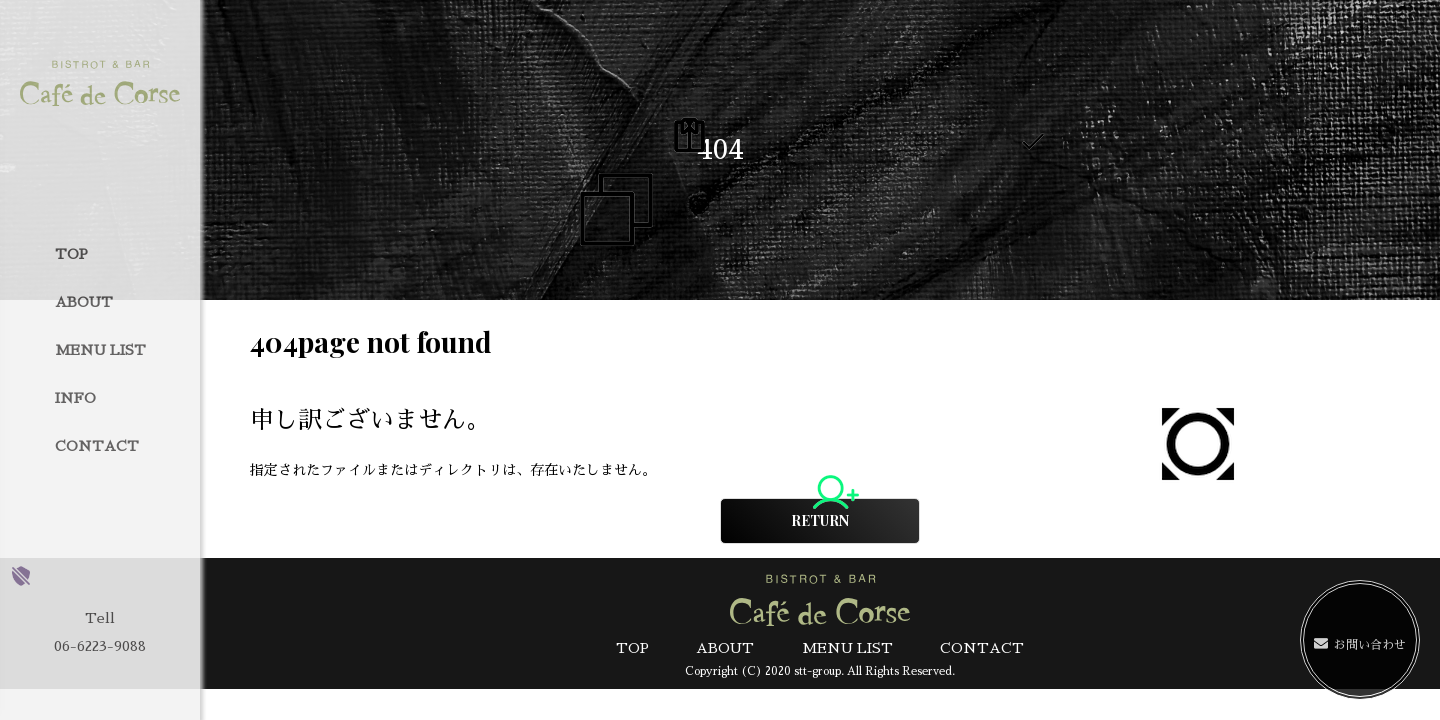 The height and width of the screenshot is (720, 1440). I want to click on add a new user or contact, so click(834, 493).